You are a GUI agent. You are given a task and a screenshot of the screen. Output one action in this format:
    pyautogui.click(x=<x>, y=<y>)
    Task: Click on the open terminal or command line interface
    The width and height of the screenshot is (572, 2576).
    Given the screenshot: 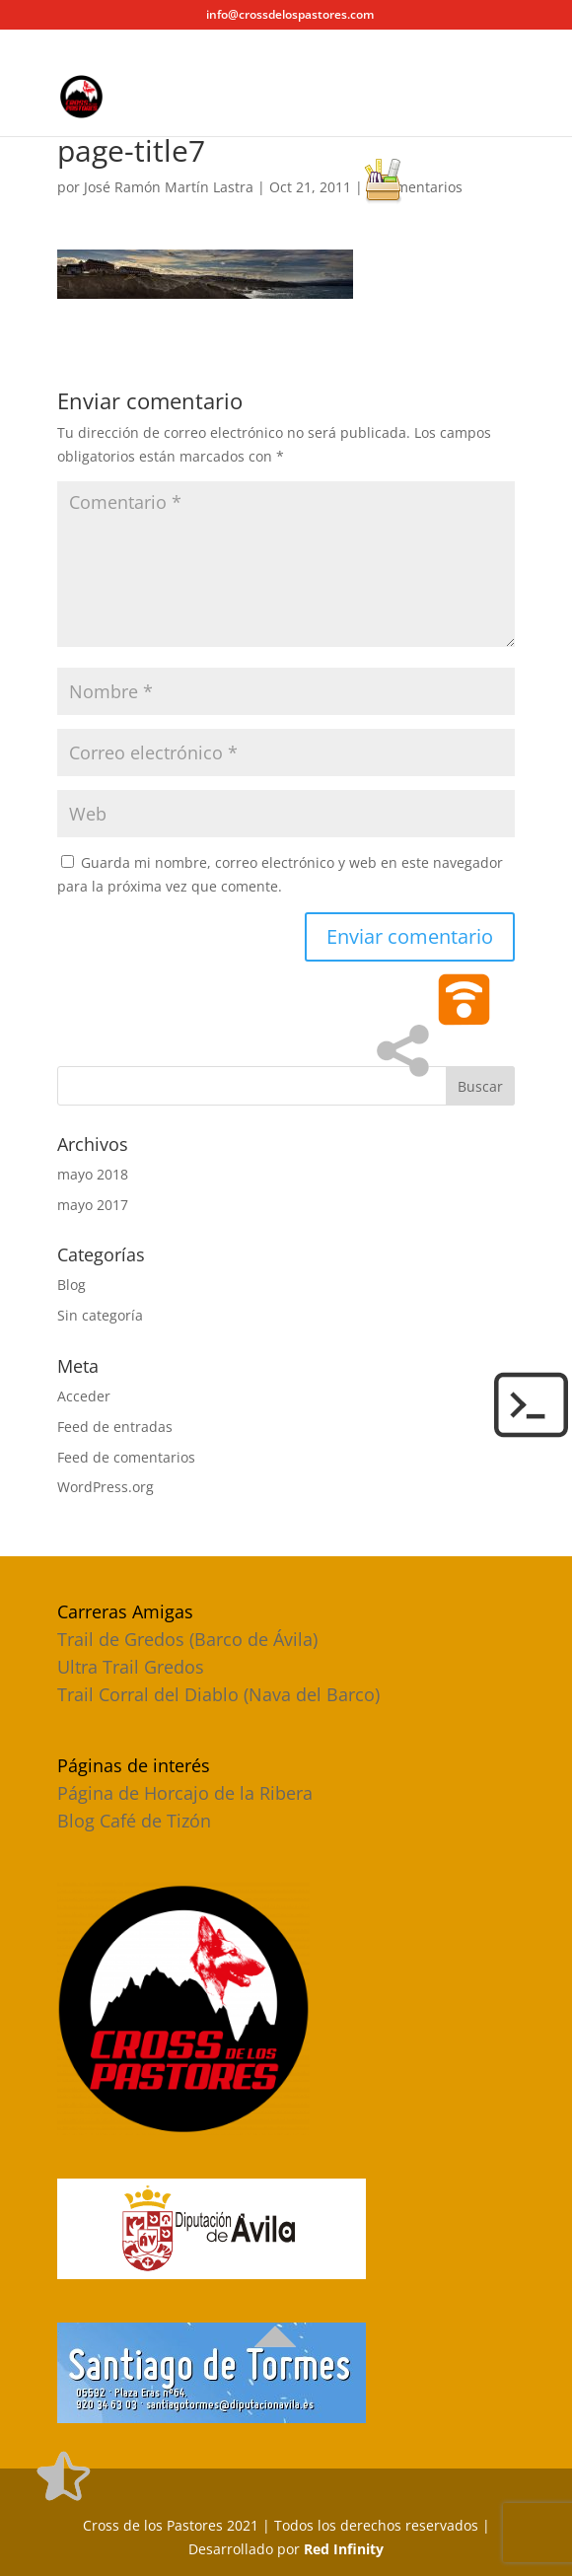 What is the action you would take?
    pyautogui.click(x=531, y=1404)
    